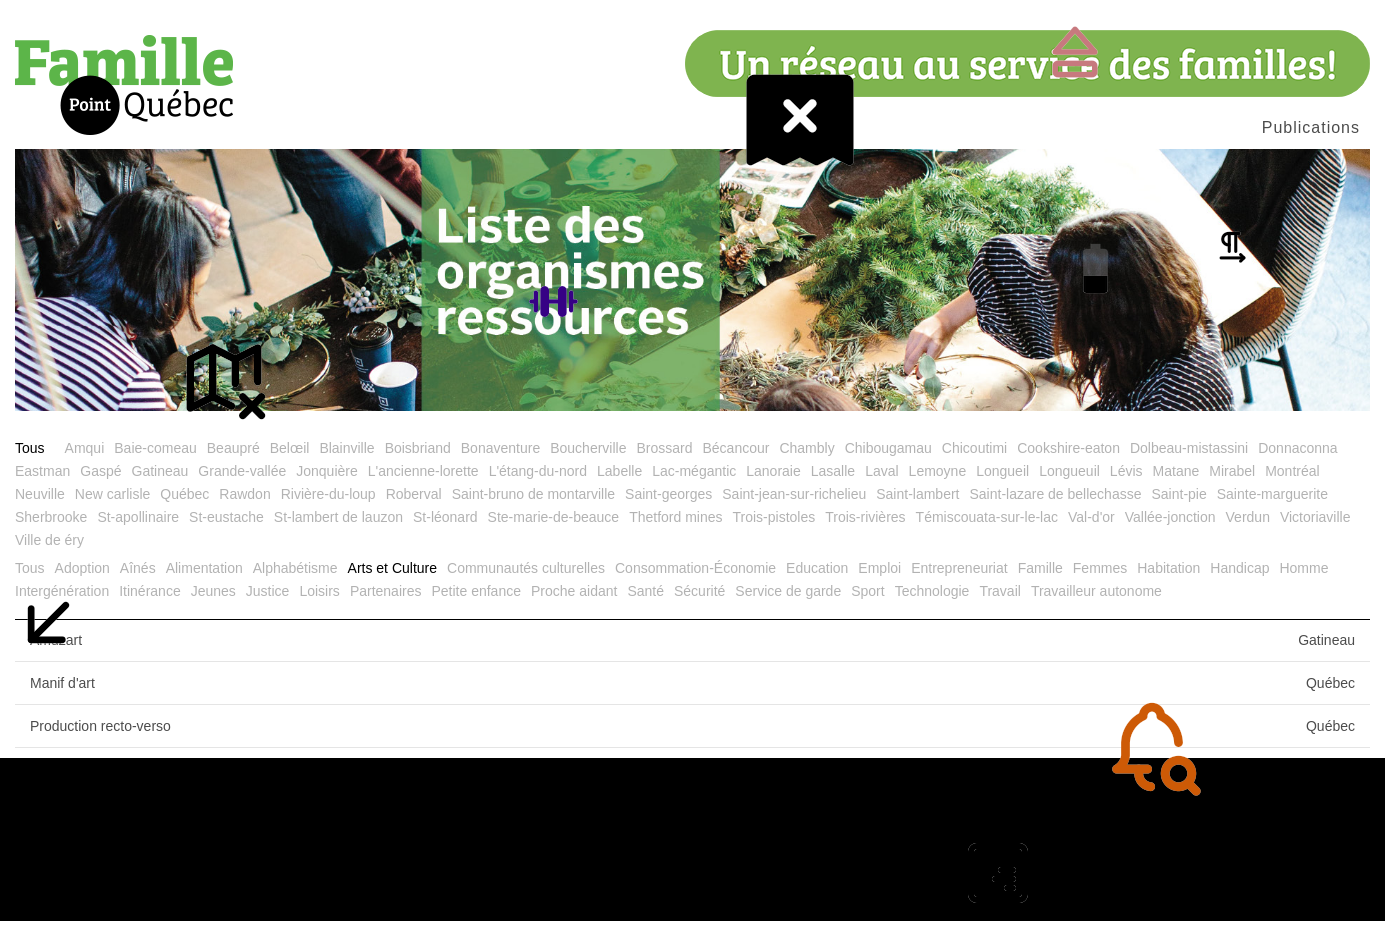 The width and height of the screenshot is (1385, 941). What do you see at coordinates (553, 301) in the screenshot?
I see `access workout or fitness features` at bounding box center [553, 301].